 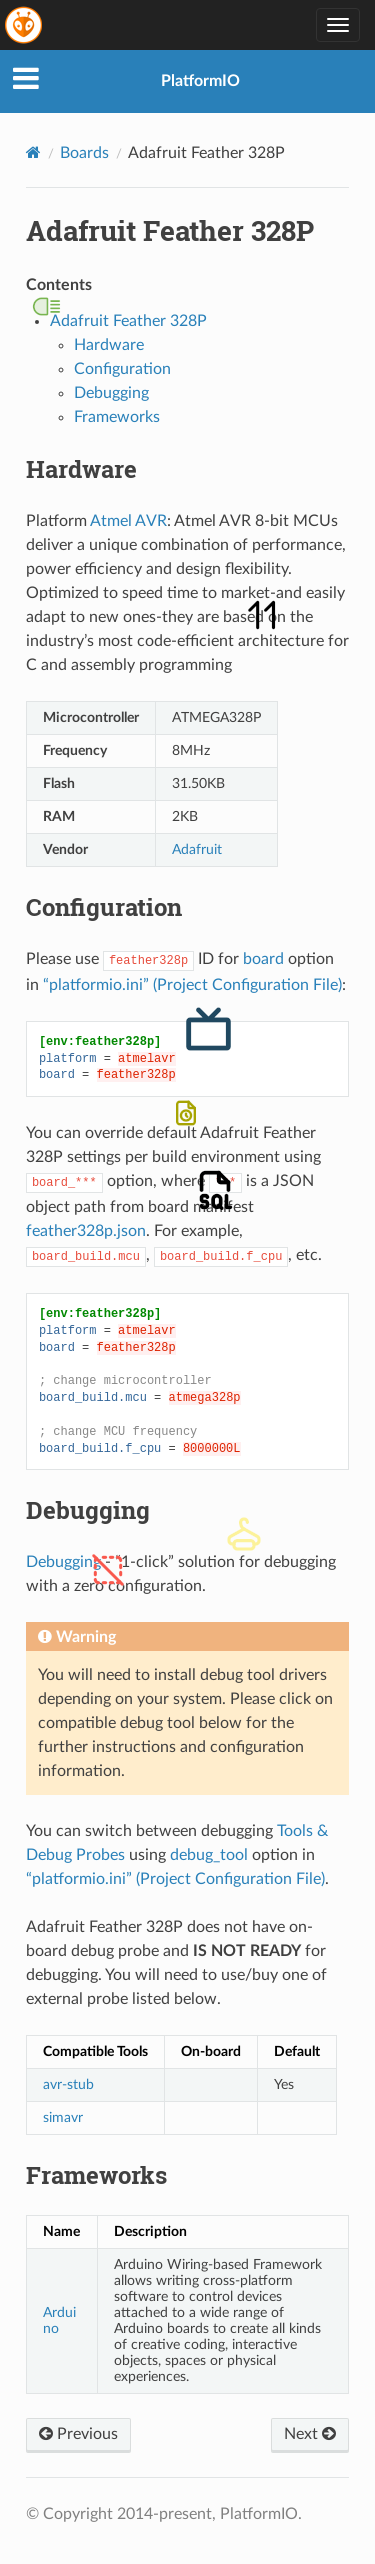 What do you see at coordinates (46, 306) in the screenshot?
I see `toggle vehicle headlights on/off` at bounding box center [46, 306].